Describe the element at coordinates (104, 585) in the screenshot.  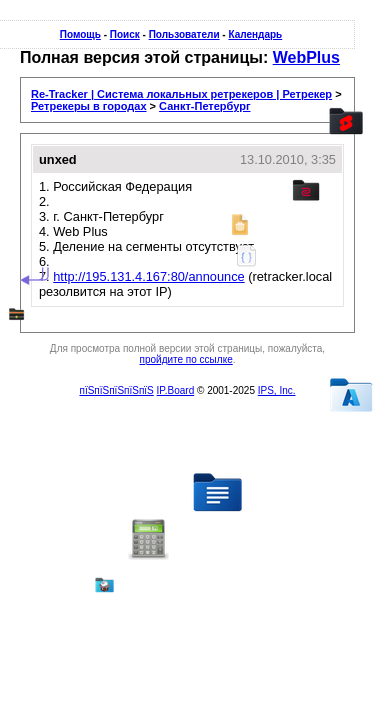
I see `folder containing portableapps packages` at that location.